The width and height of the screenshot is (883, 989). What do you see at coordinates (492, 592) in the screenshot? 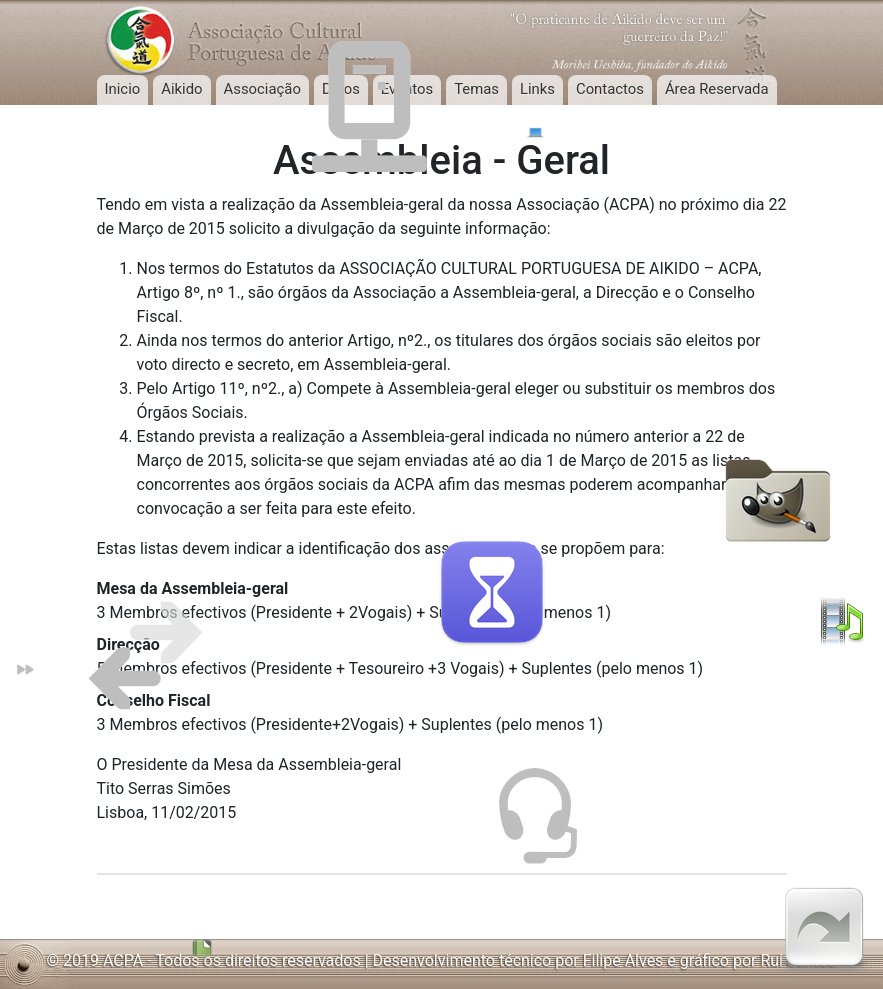
I see `view screen time usage and statistics` at bounding box center [492, 592].